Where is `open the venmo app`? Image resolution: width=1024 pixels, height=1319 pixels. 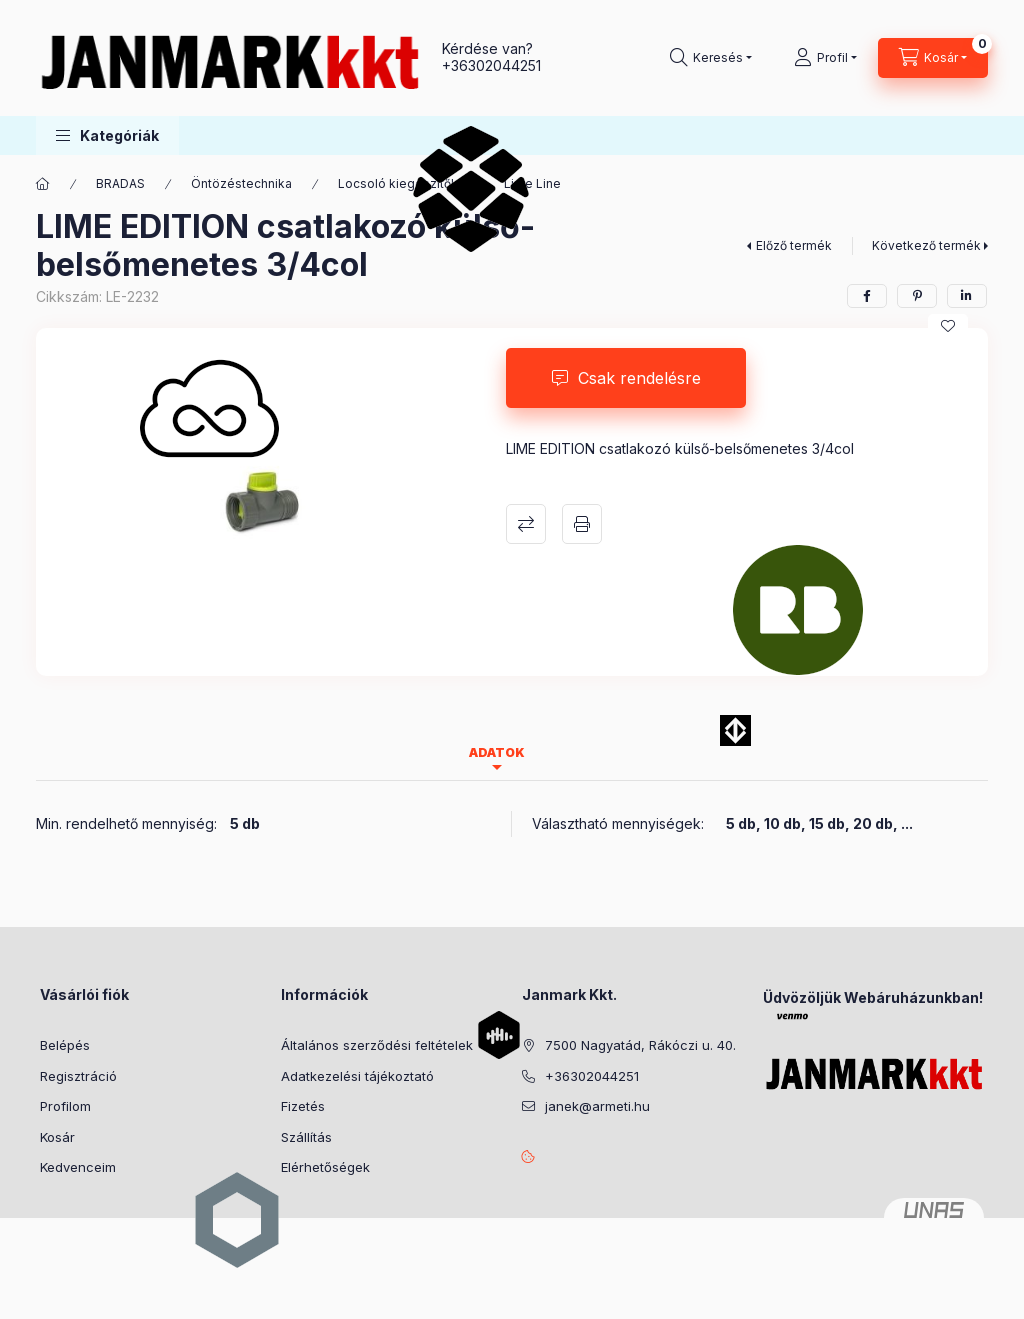 open the venmo app is located at coordinates (792, 1016).